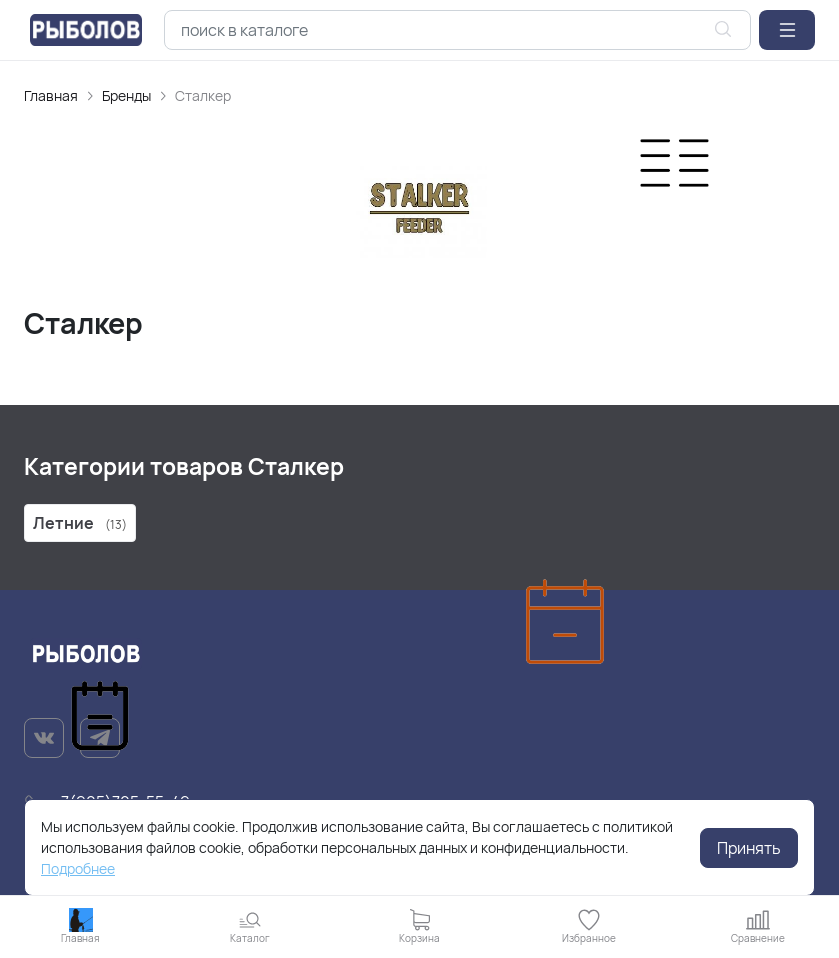  What do you see at coordinates (674, 164) in the screenshot?
I see `switch to multi-column text layout` at bounding box center [674, 164].